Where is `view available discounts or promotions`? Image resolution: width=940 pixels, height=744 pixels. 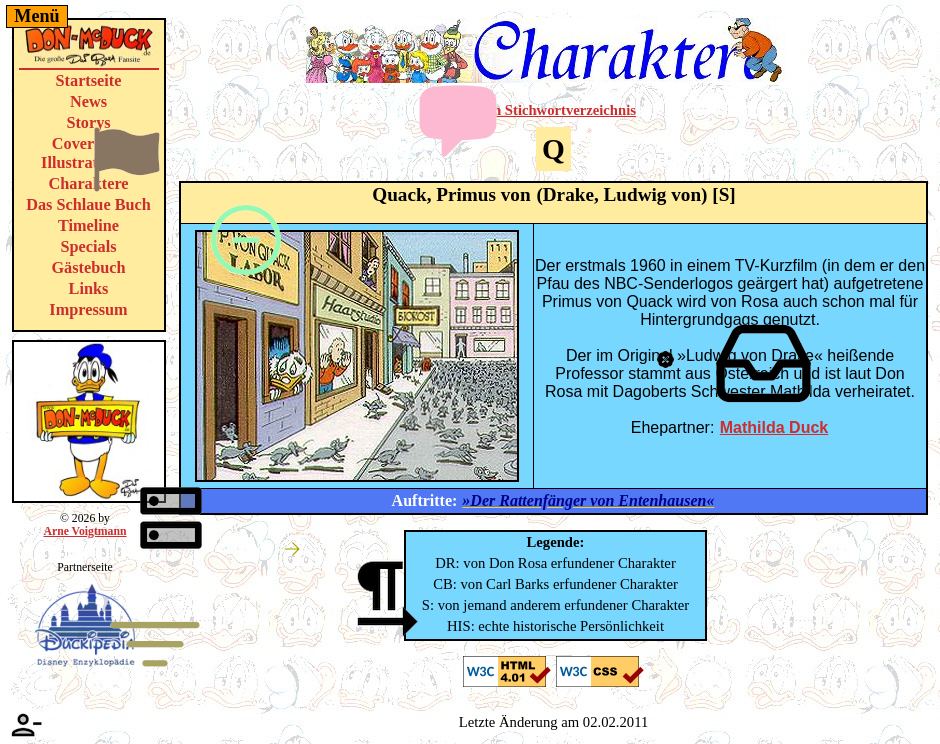 view available discounts or promotions is located at coordinates (665, 359).